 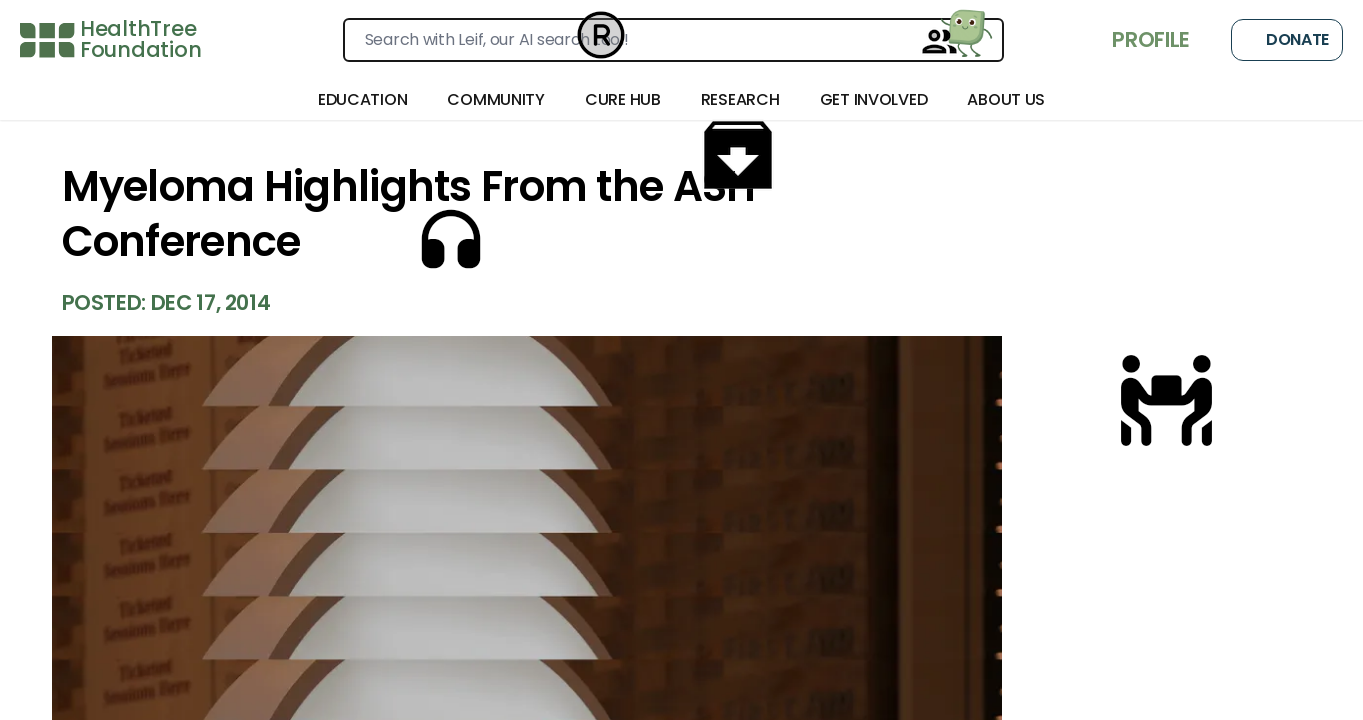 What do you see at coordinates (738, 155) in the screenshot?
I see `archive selected items` at bounding box center [738, 155].